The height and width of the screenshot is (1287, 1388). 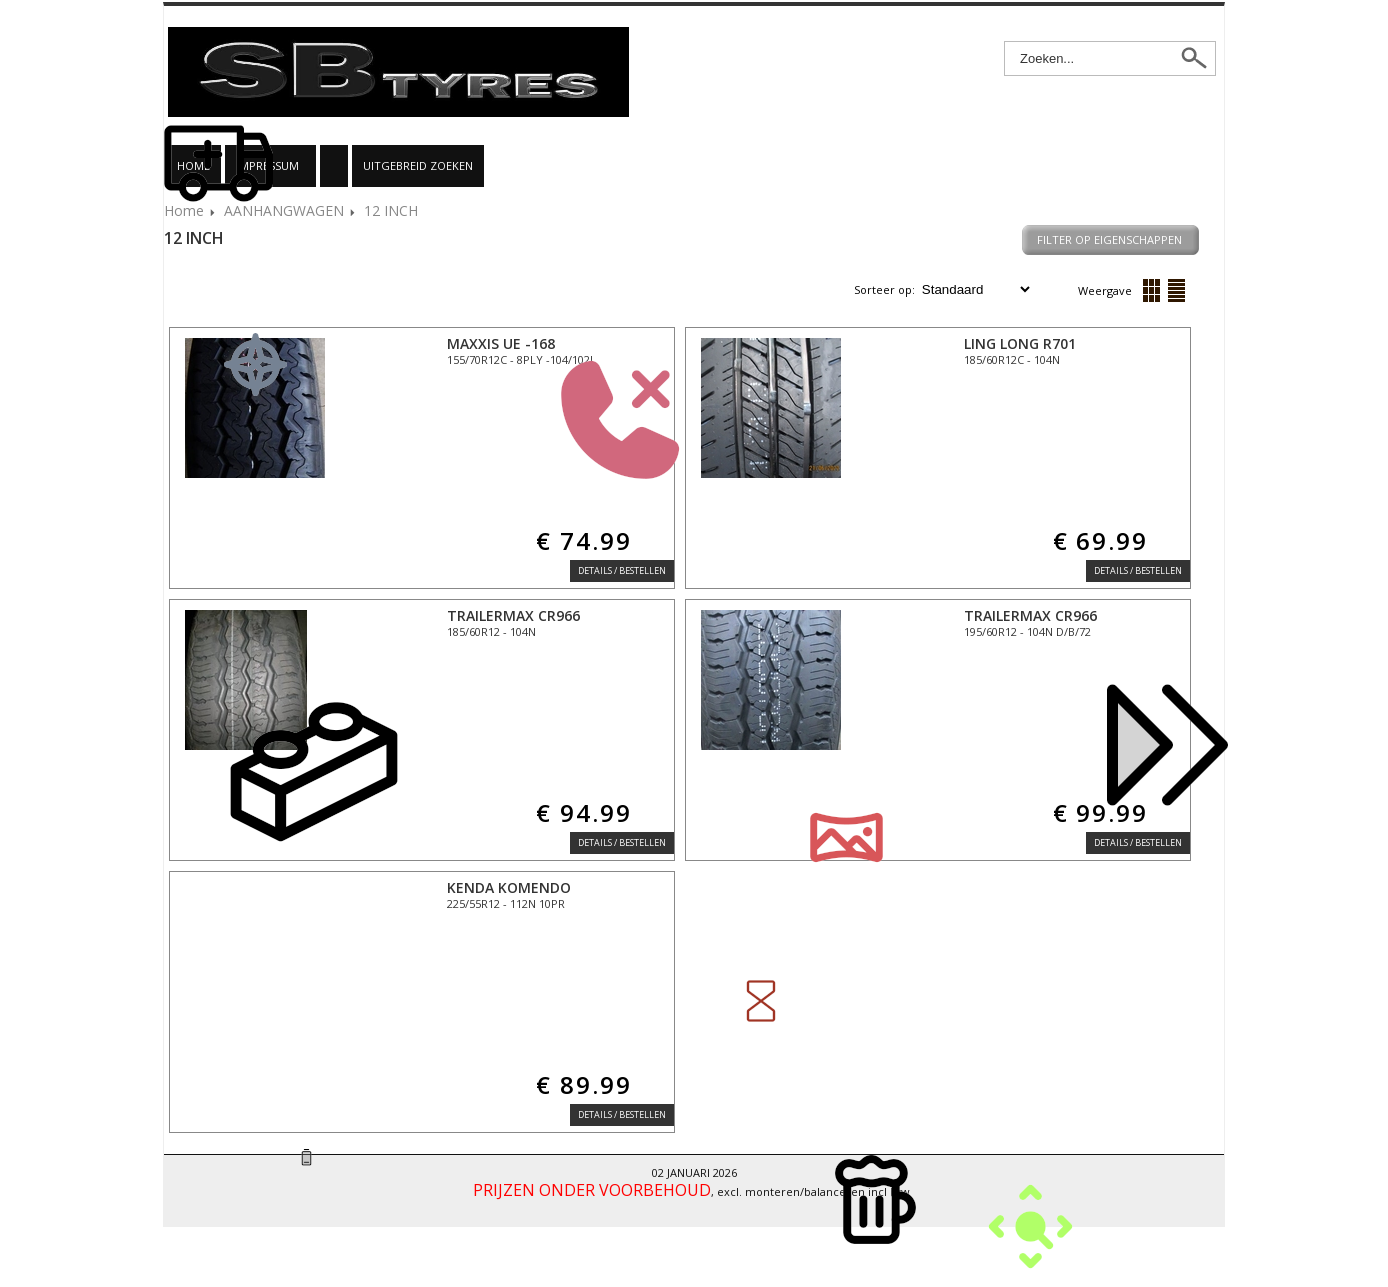 I want to click on access emergency medical services, so click(x=215, y=158).